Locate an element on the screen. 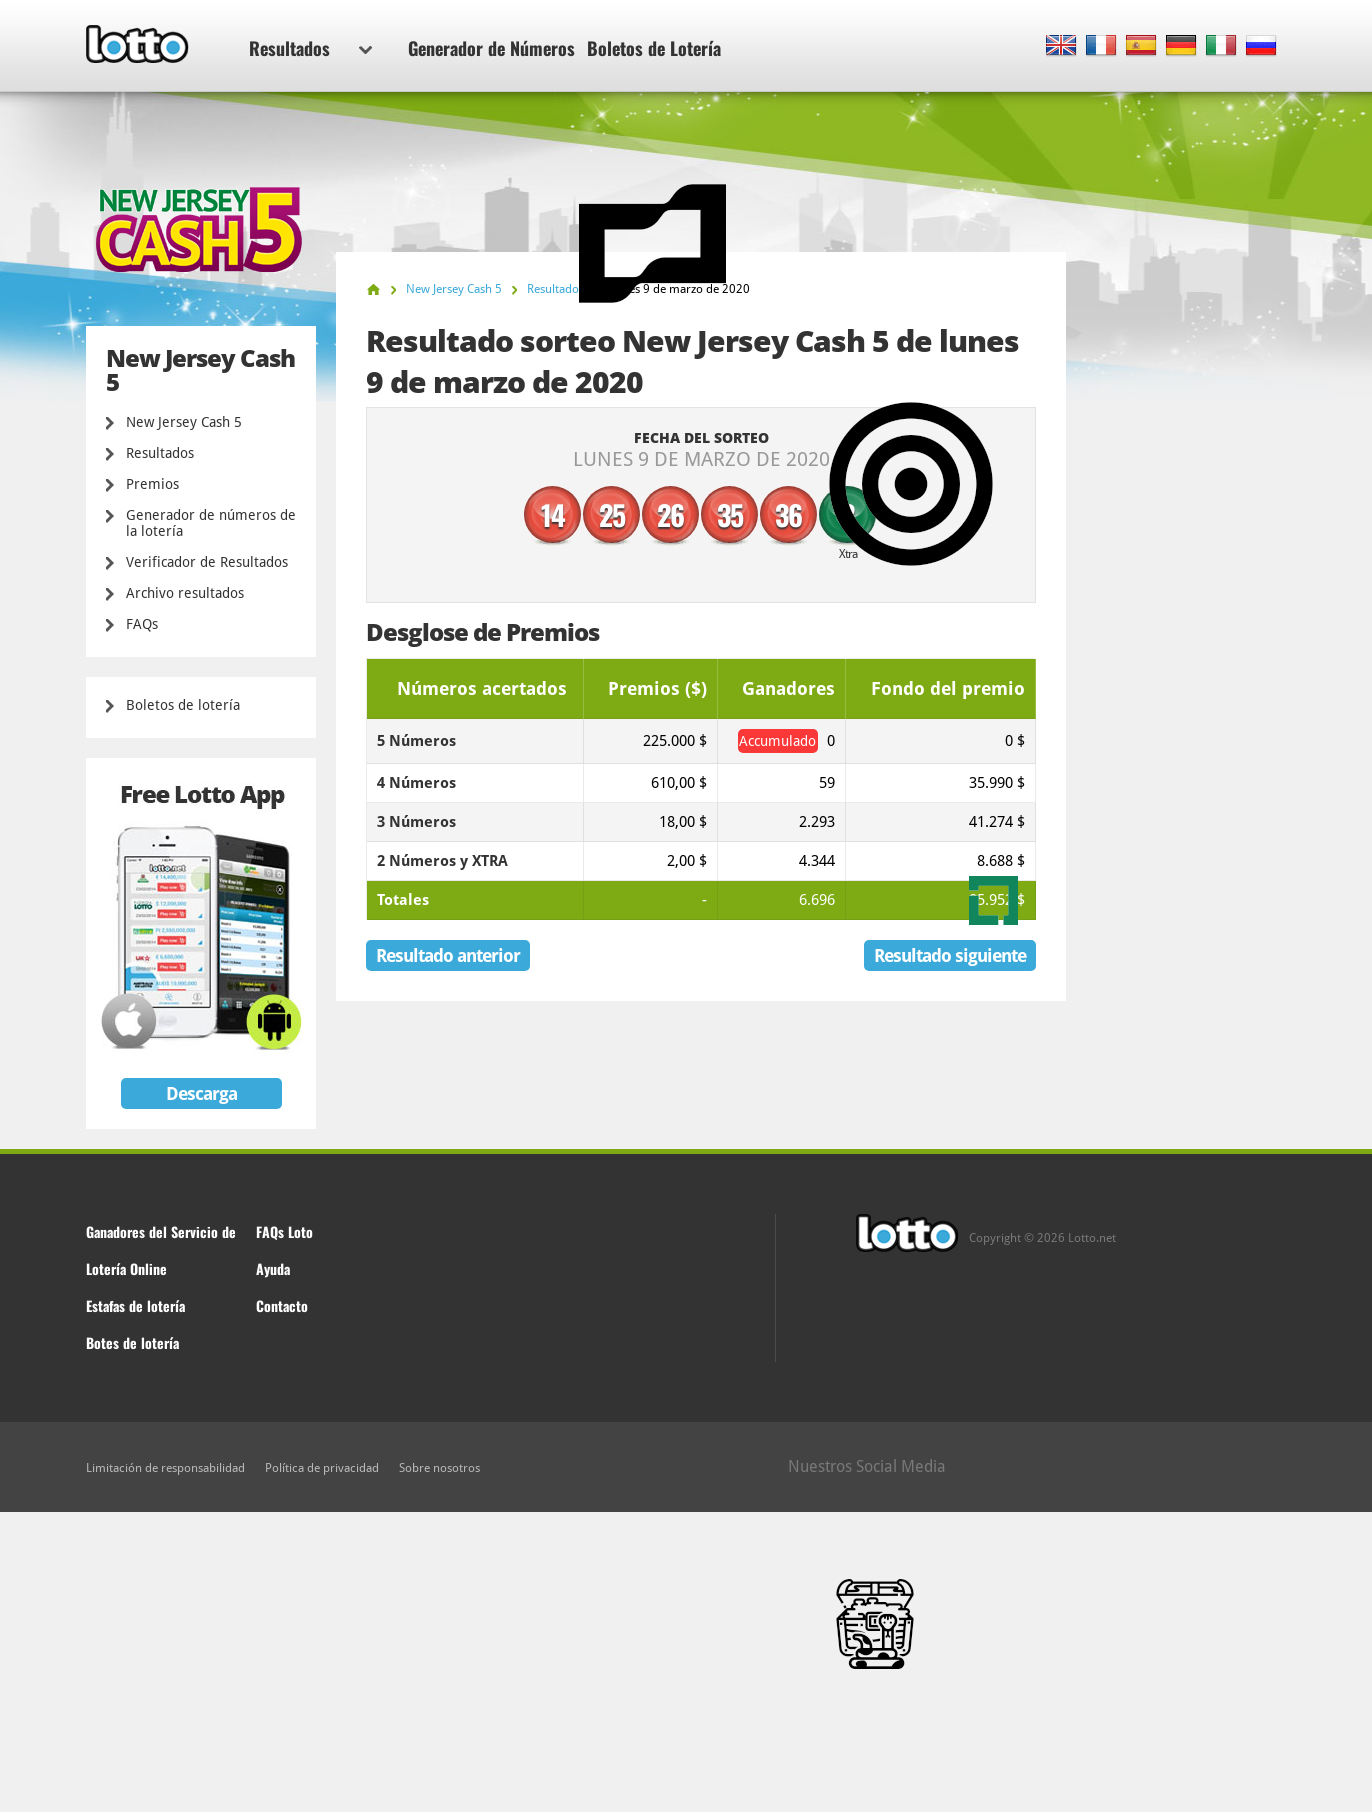 The width and height of the screenshot is (1372, 1812). open the Brex financial management app is located at coordinates (652, 243).